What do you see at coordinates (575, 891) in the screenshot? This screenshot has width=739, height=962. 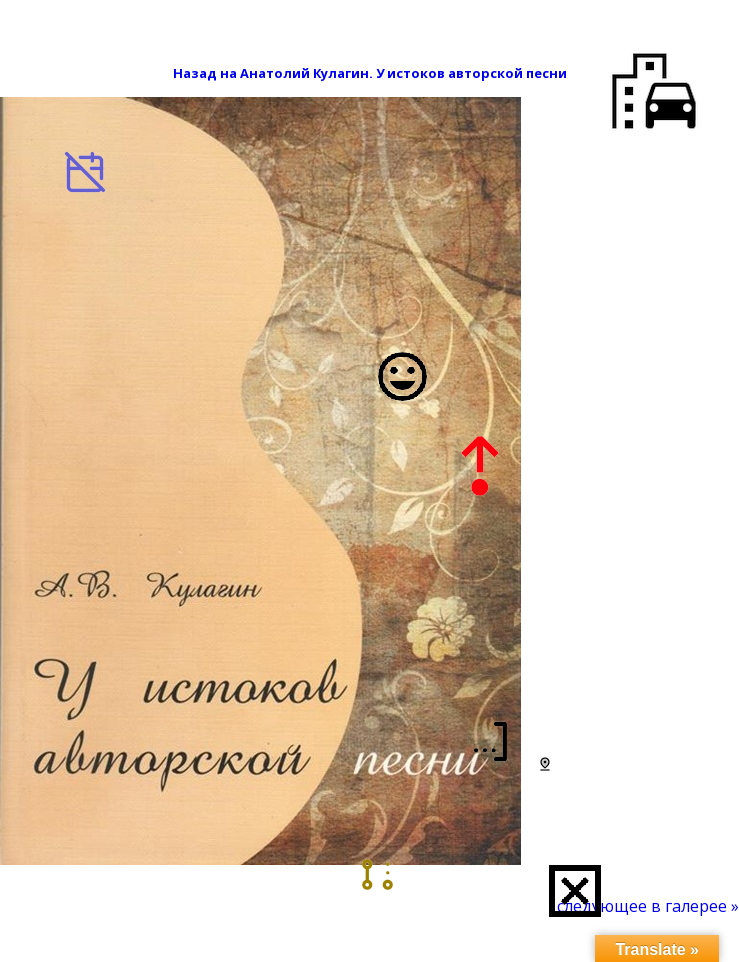 I see `indicates a feature or option is disabled by default` at bounding box center [575, 891].